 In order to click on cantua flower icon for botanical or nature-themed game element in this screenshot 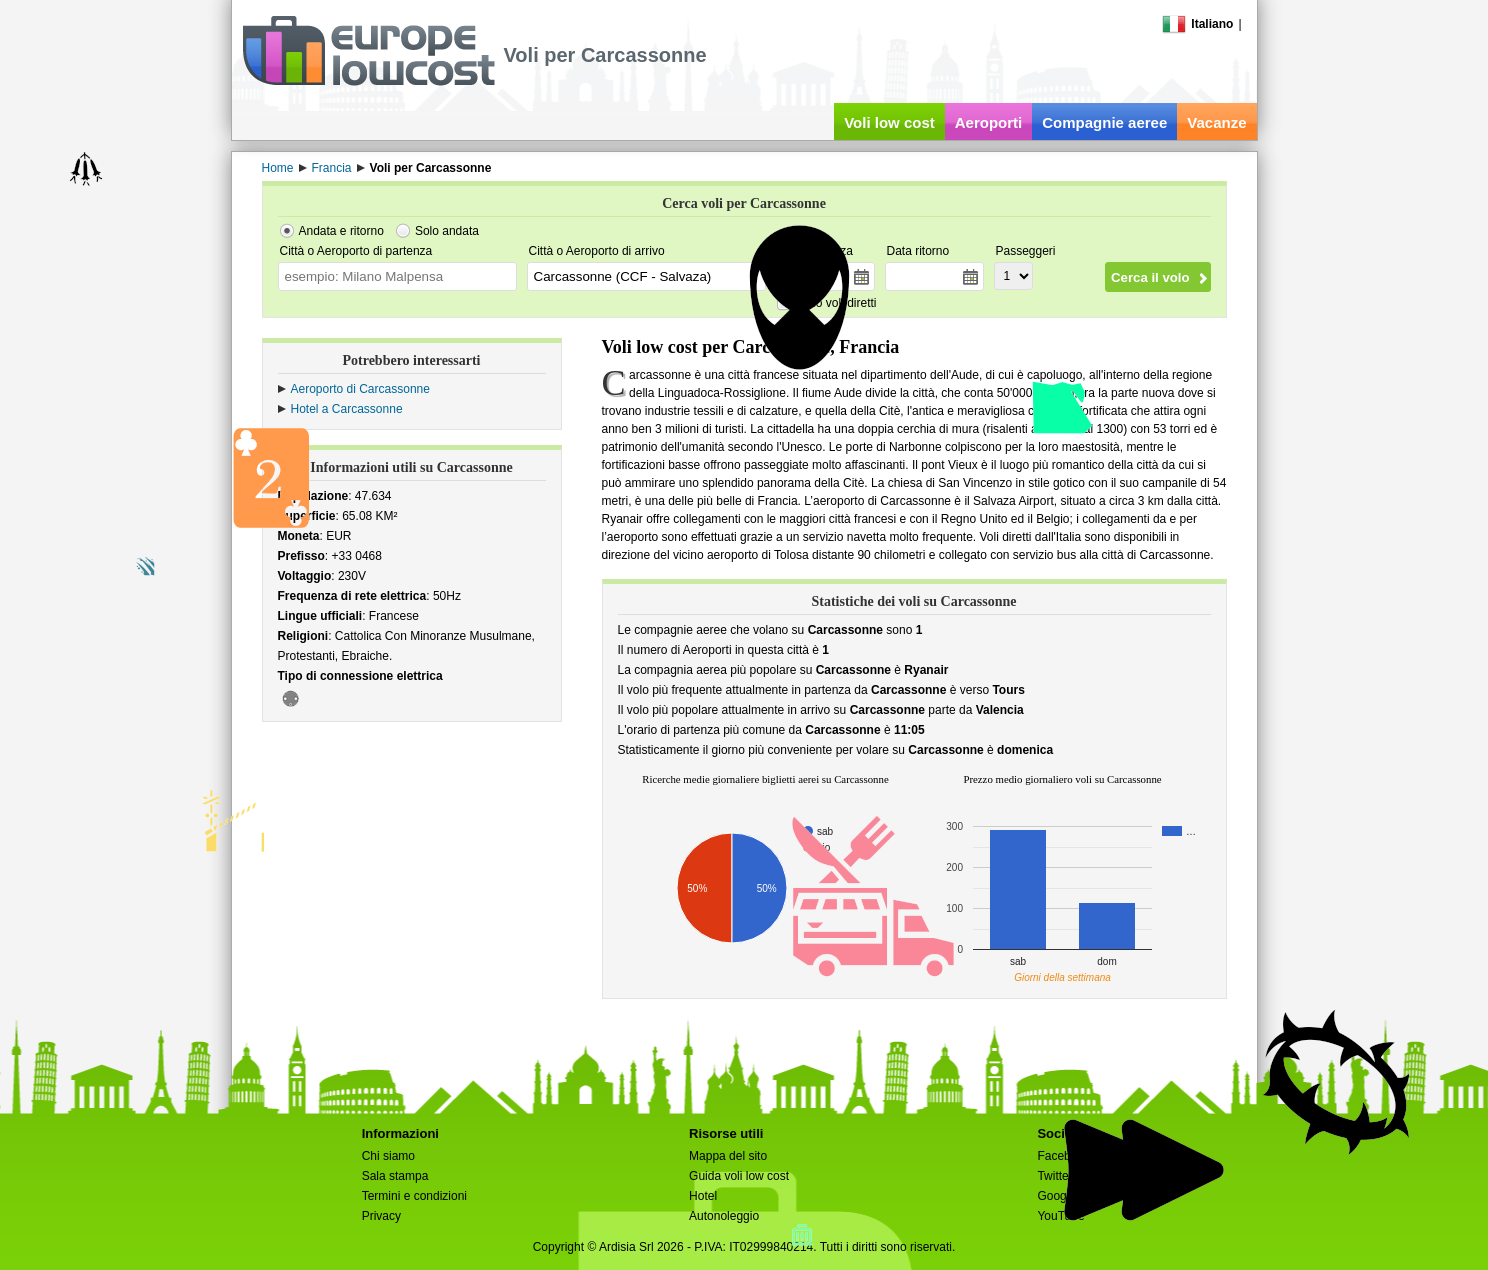, I will do `click(86, 169)`.